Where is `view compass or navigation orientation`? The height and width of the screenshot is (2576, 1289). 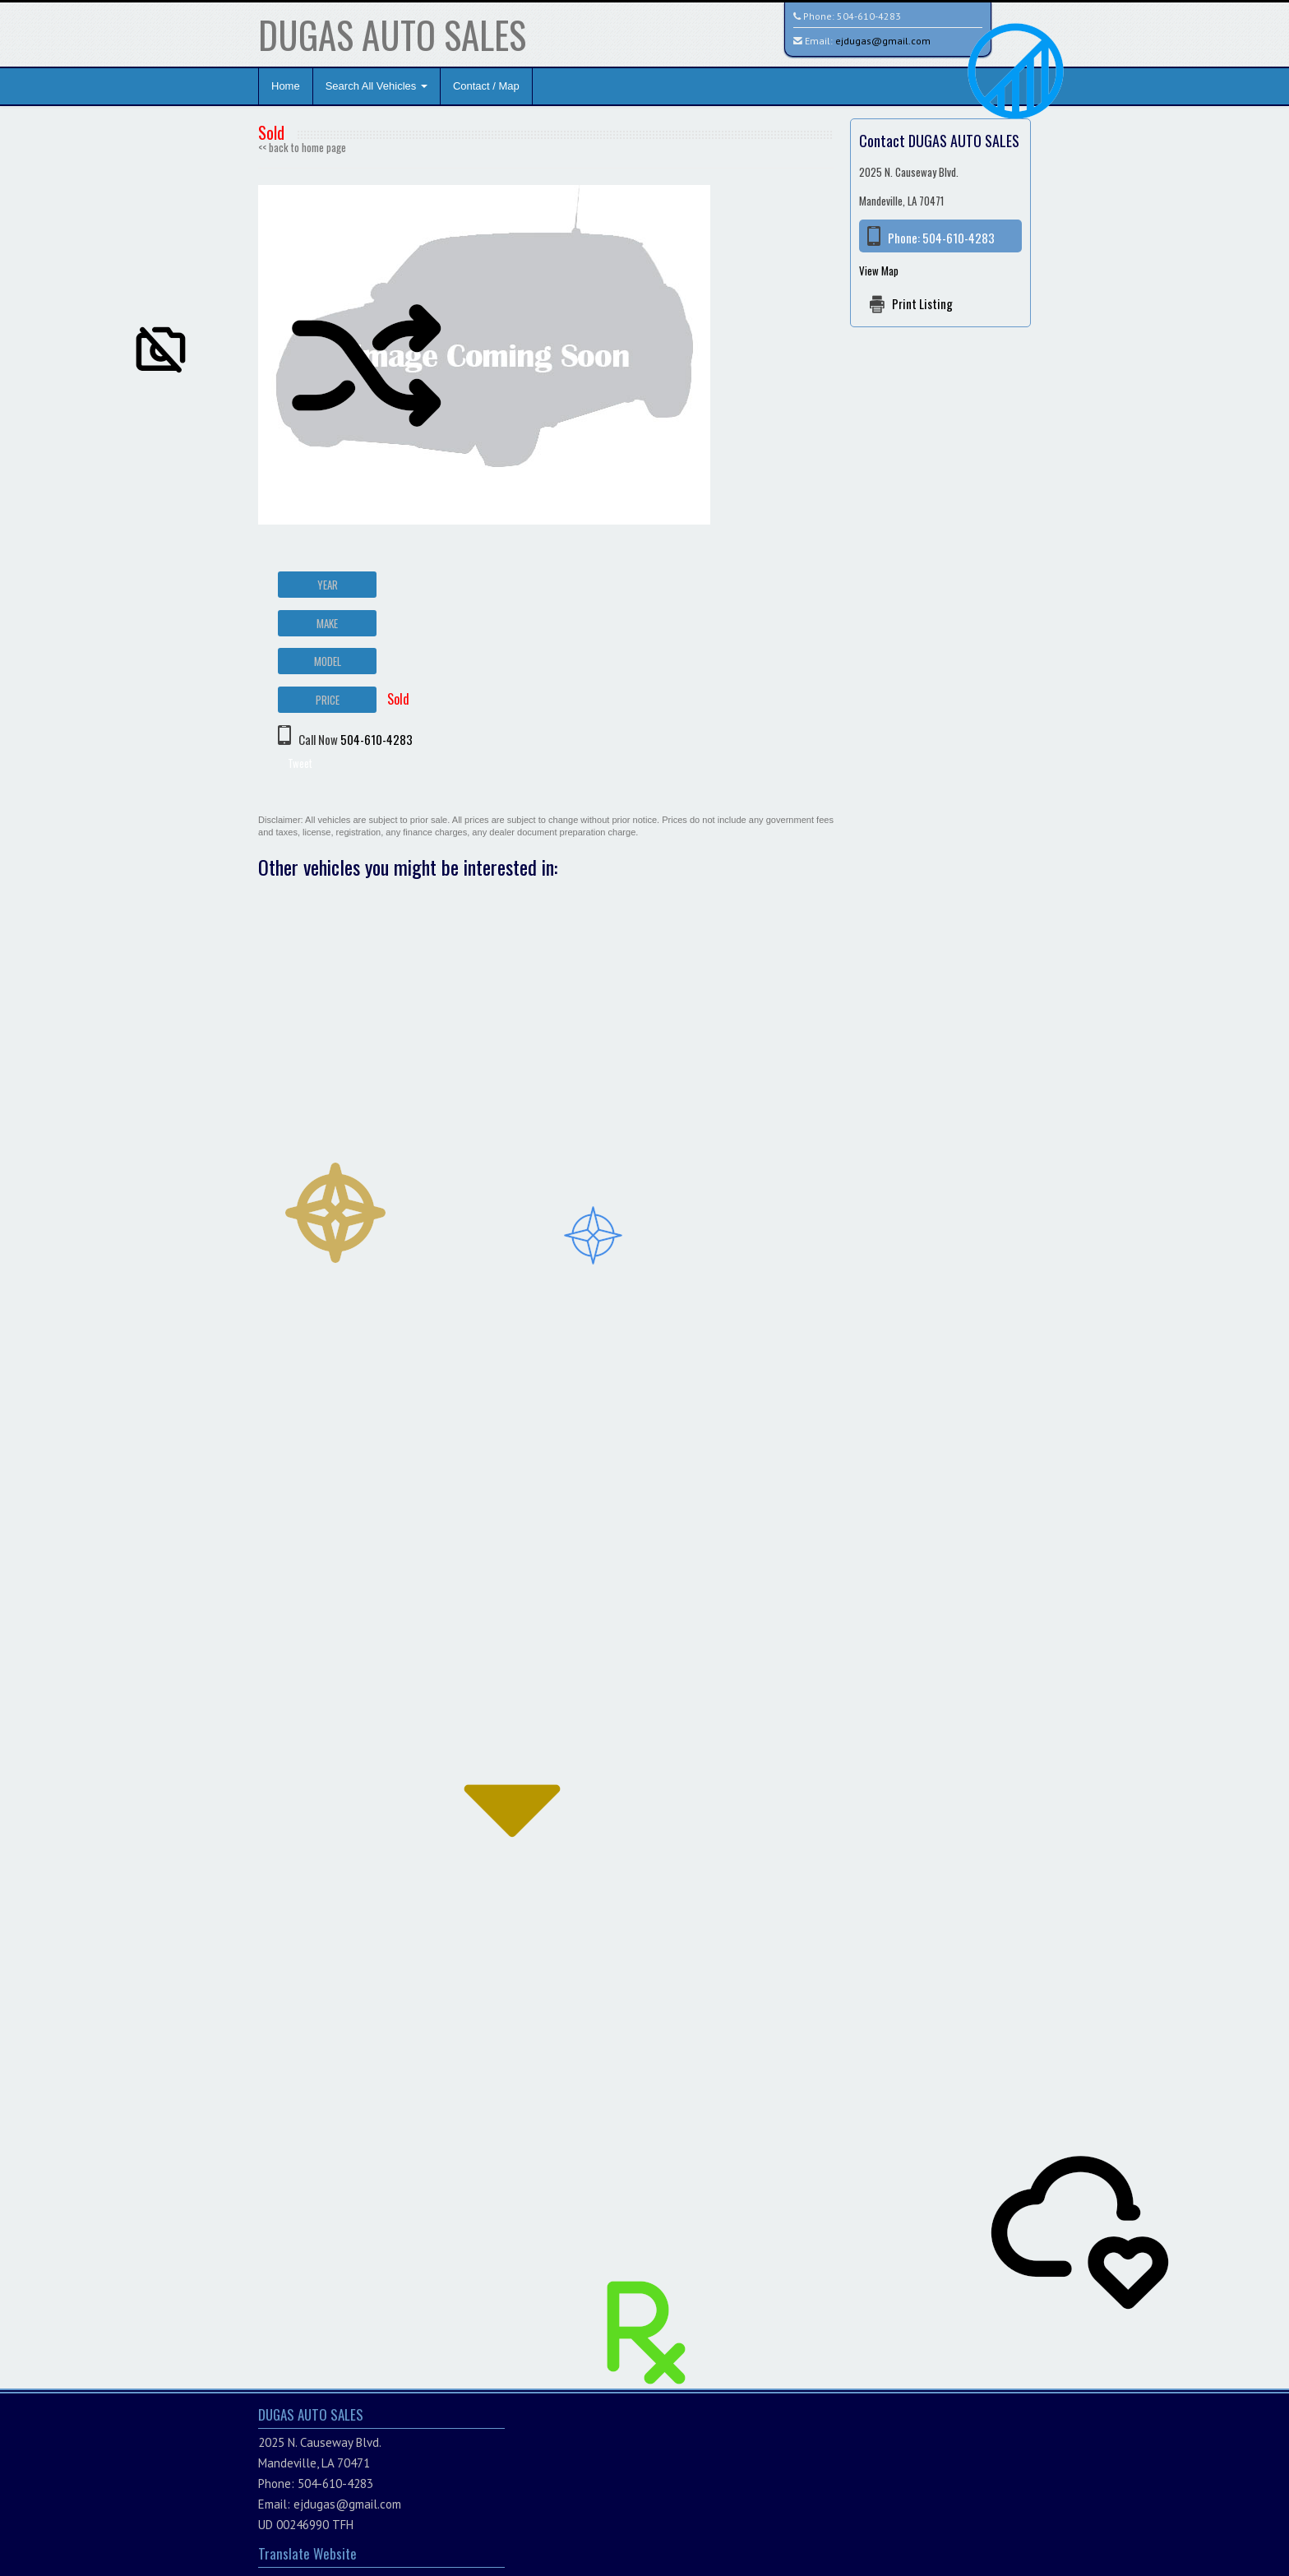 view compass or navigation orientation is located at coordinates (335, 1213).